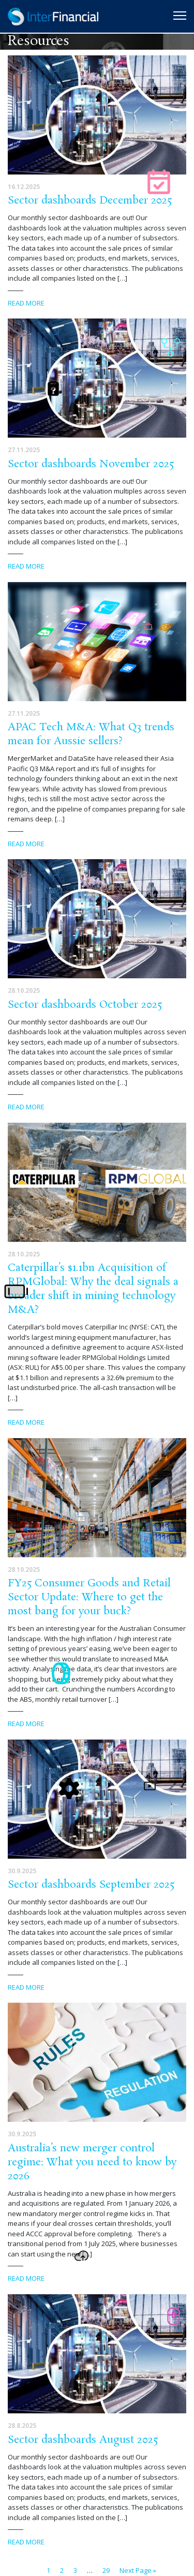  Describe the element at coordinates (69, 1788) in the screenshot. I see `access settings or preferences` at that location.